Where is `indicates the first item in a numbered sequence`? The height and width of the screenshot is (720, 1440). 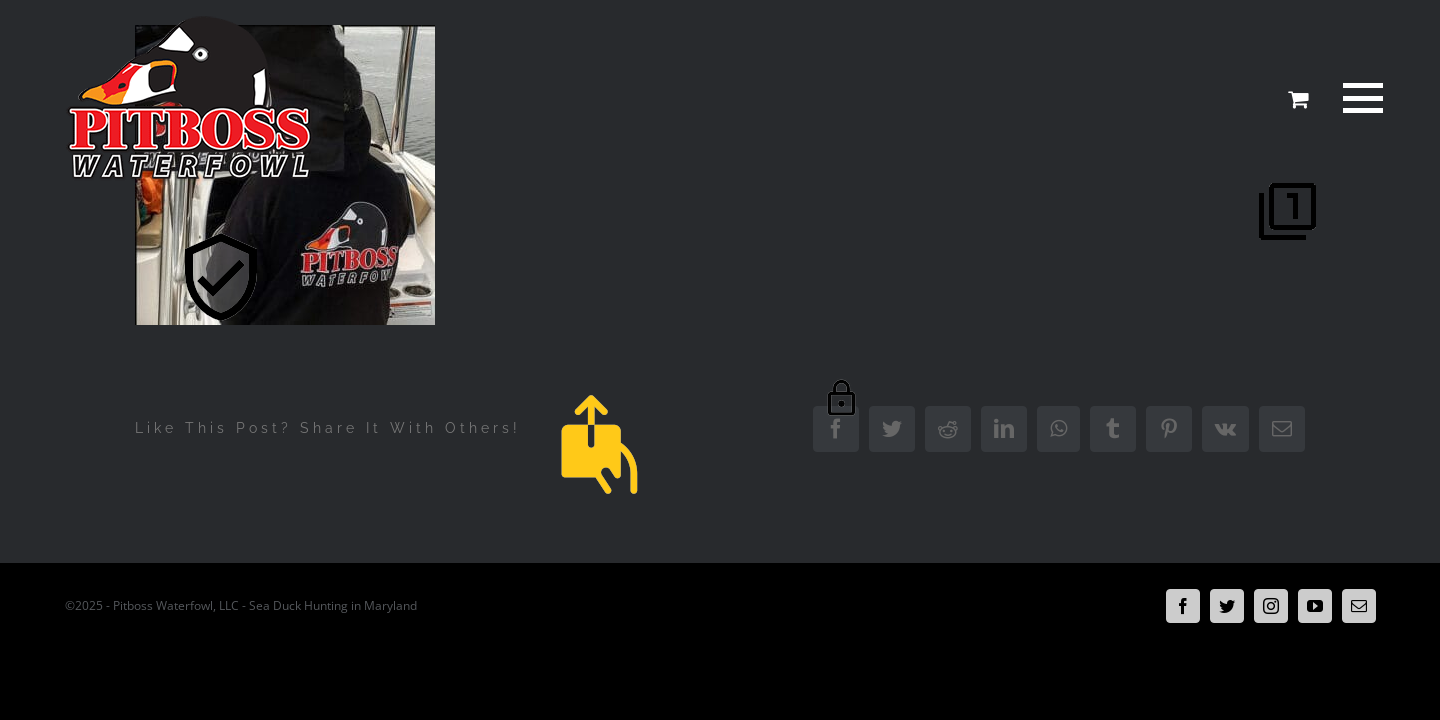 indicates the first item in a numbered sequence is located at coordinates (1287, 211).